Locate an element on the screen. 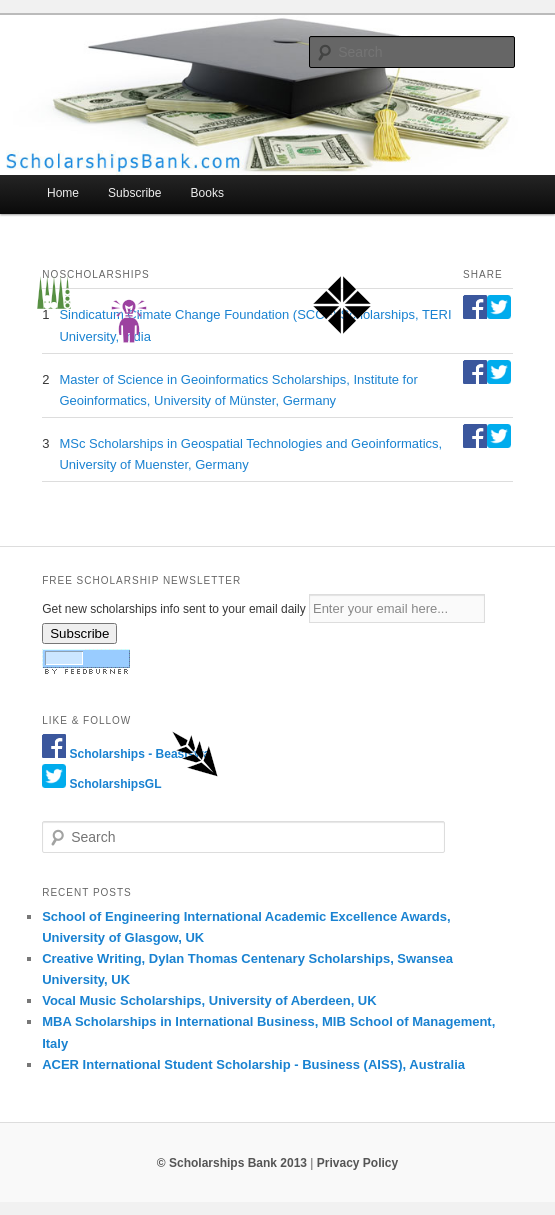  toggle grid or quadrant view is located at coordinates (342, 305).